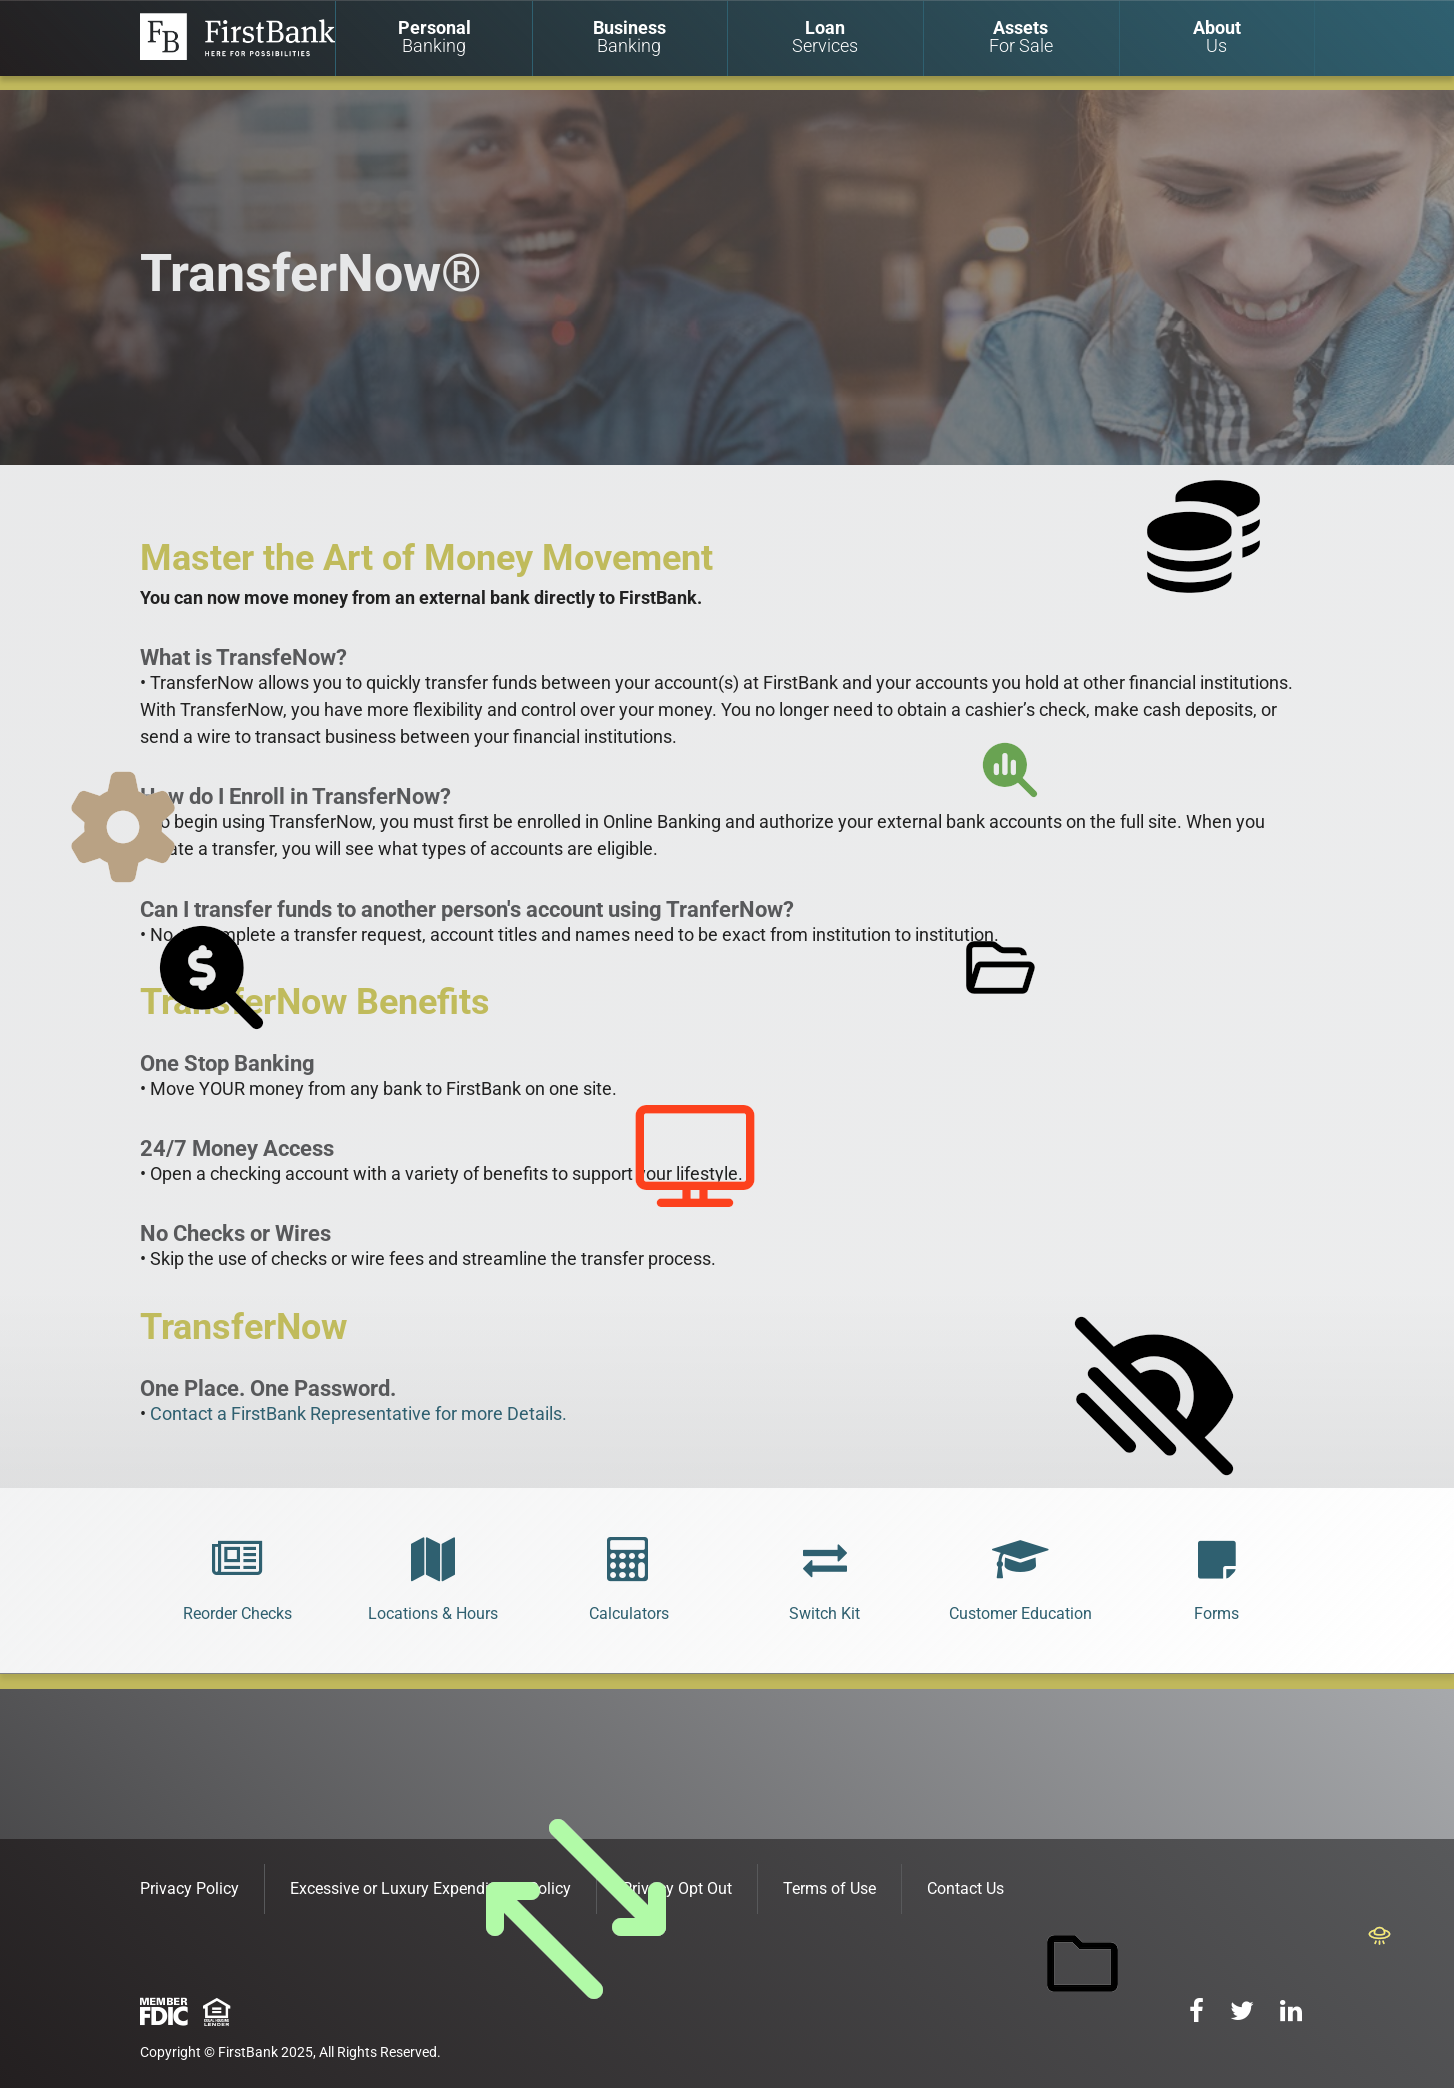 The height and width of the screenshot is (2088, 1454). Describe the element at coordinates (1082, 1963) in the screenshot. I see `access a folder to view its contents` at that location.